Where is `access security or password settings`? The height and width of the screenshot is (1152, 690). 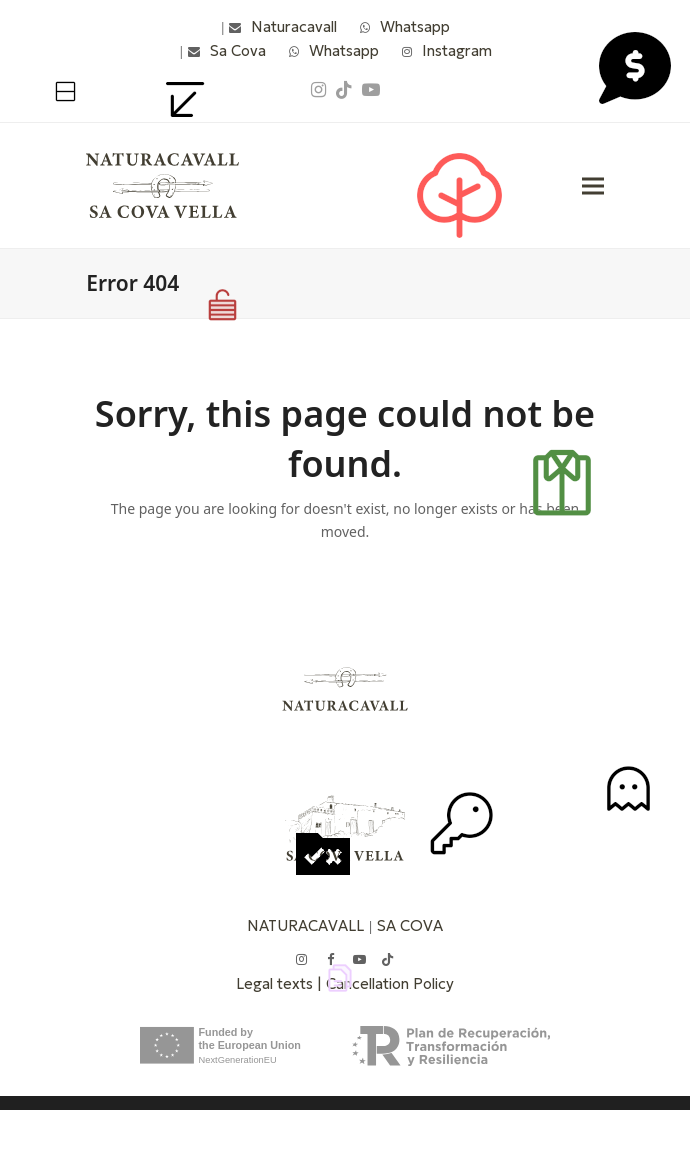
access security or password settings is located at coordinates (460, 824).